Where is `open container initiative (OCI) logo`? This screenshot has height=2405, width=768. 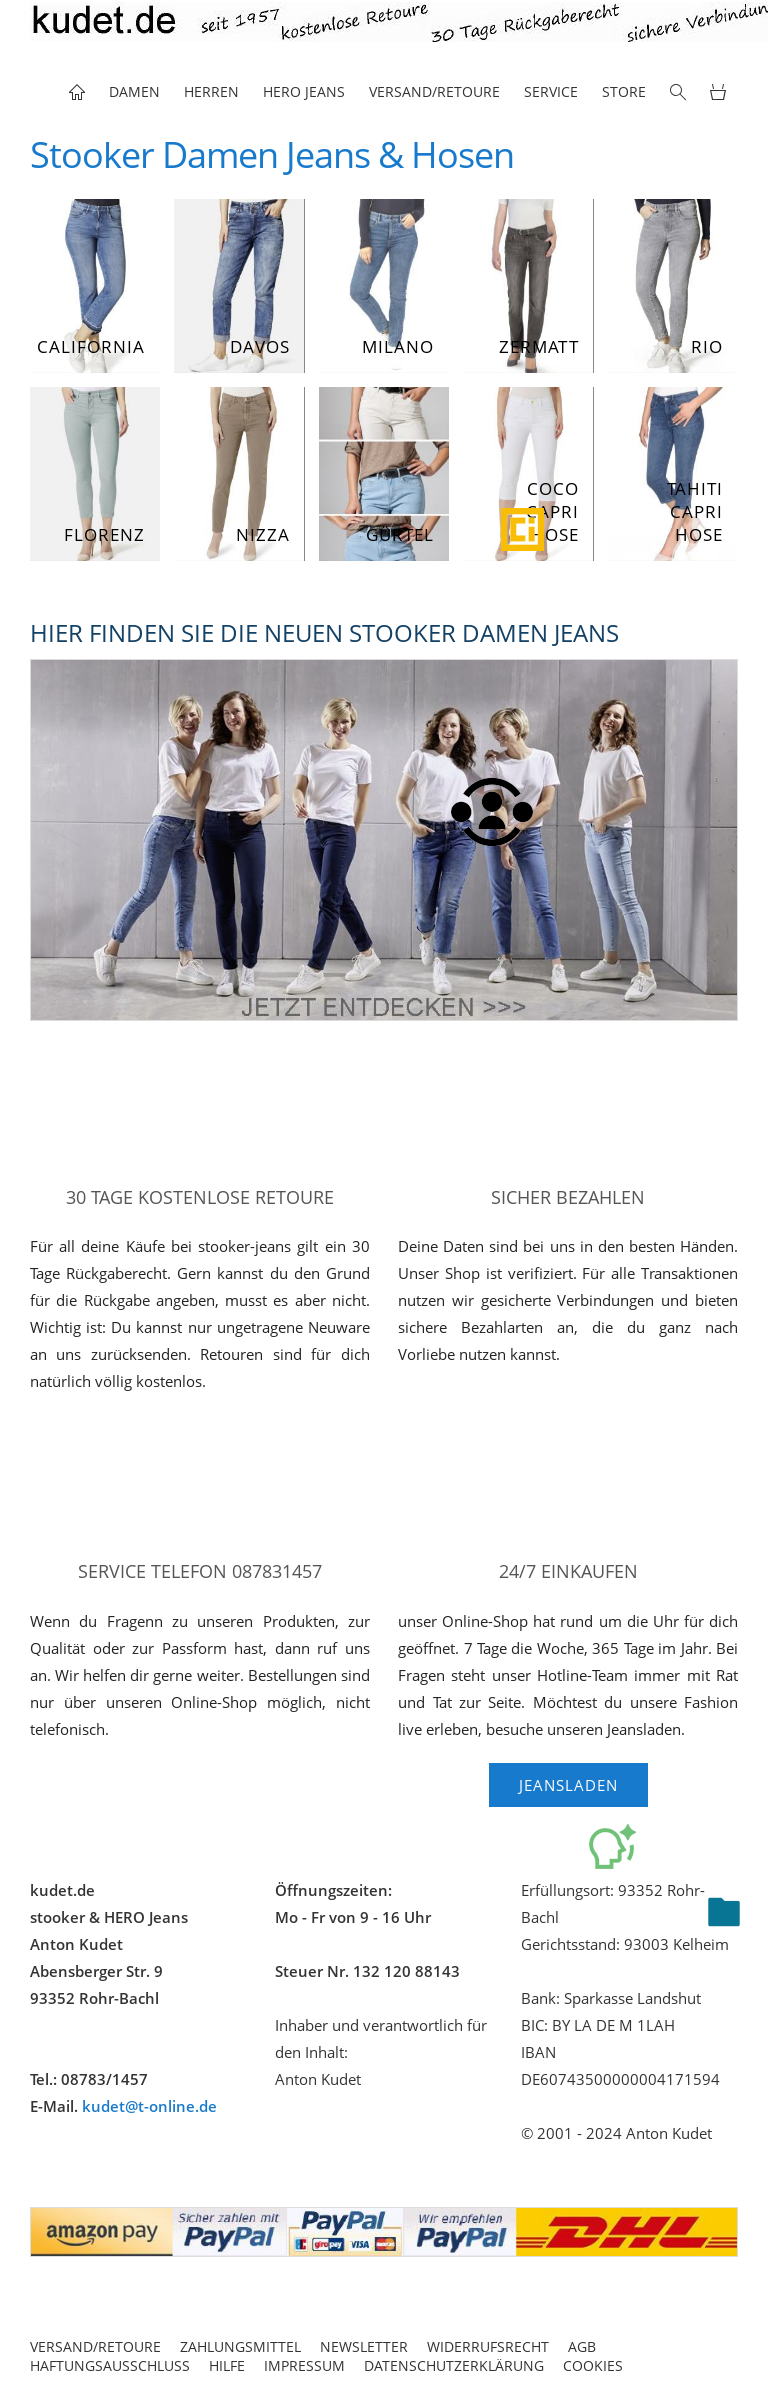
open container initiative (OCI) logo is located at coordinates (522, 529).